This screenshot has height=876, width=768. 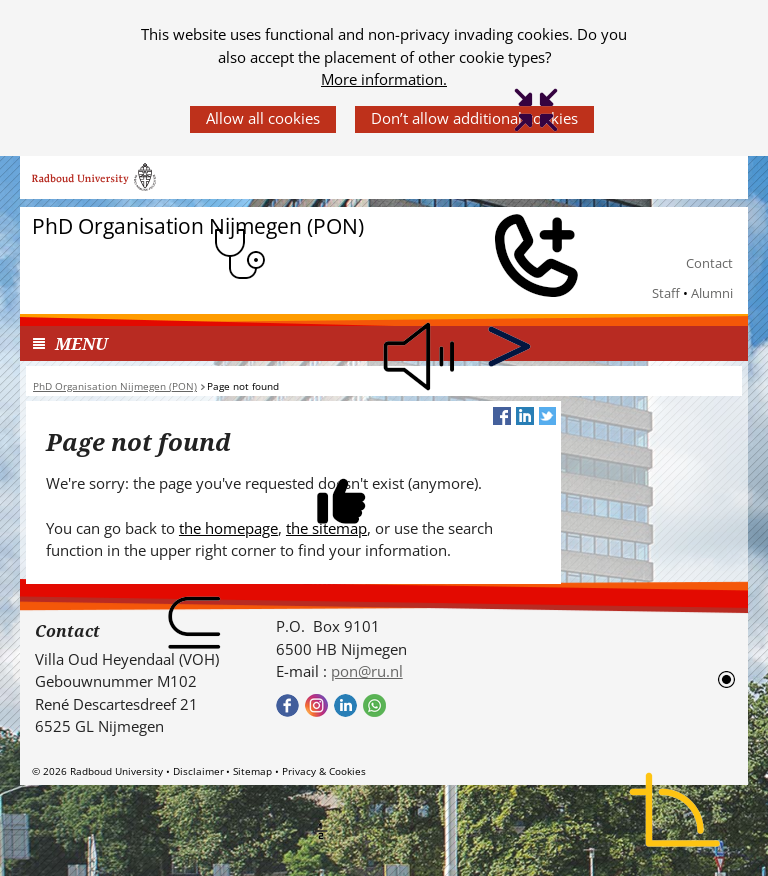 What do you see at coordinates (536, 110) in the screenshot?
I see `exit fullscreen mode` at bounding box center [536, 110].